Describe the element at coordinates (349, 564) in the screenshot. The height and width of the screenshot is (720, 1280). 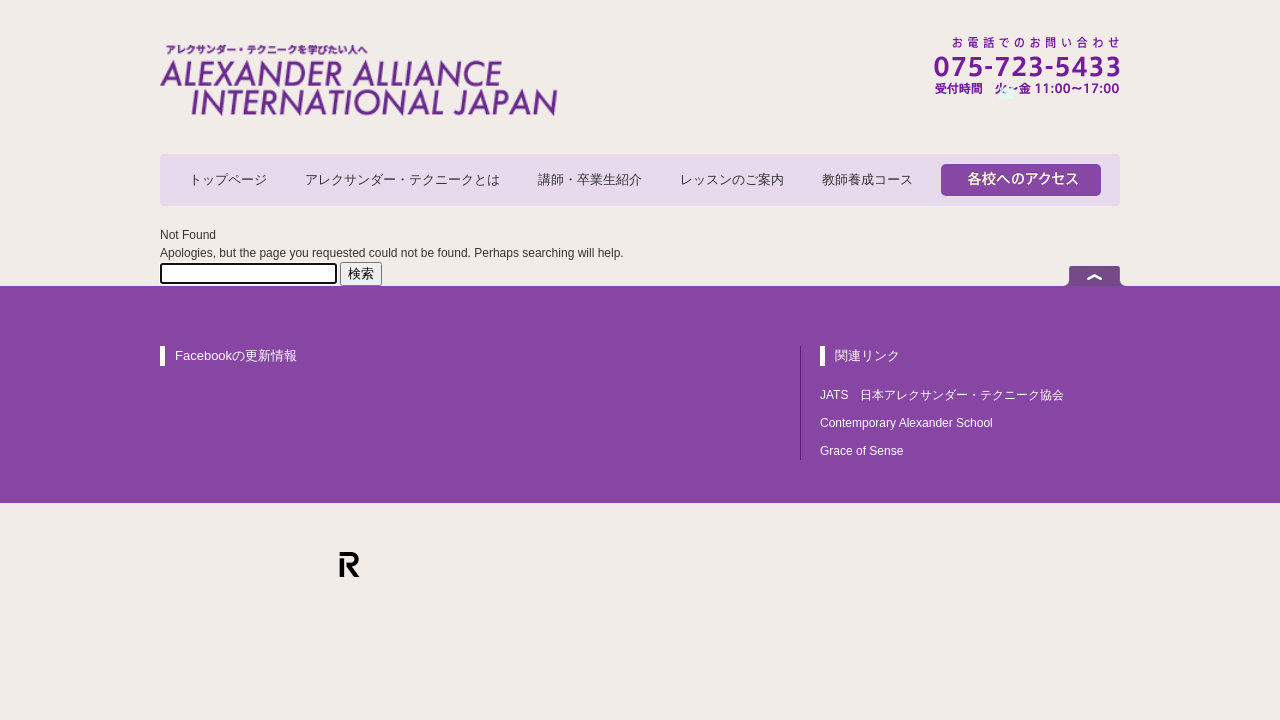
I see `open the Revolut banking app` at that location.